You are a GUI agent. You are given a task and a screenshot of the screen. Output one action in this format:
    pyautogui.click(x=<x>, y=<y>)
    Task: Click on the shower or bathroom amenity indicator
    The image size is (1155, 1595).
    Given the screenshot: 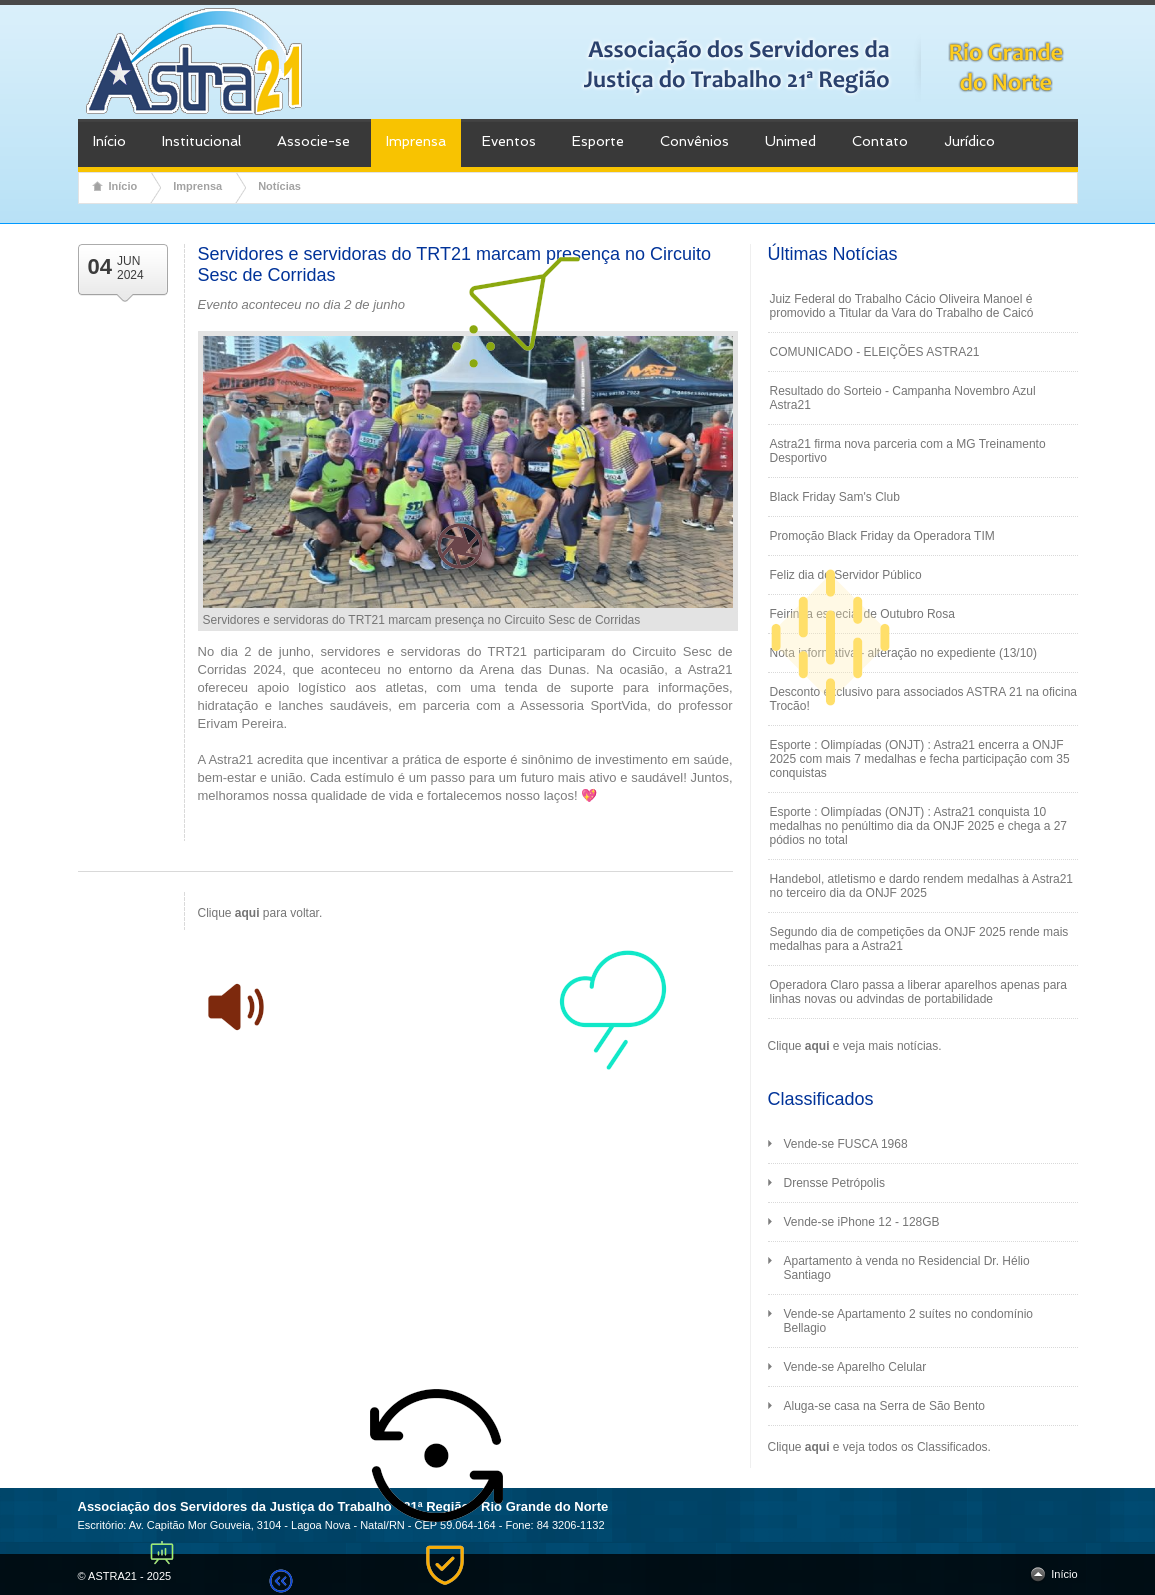 What is the action you would take?
    pyautogui.click(x=514, y=306)
    